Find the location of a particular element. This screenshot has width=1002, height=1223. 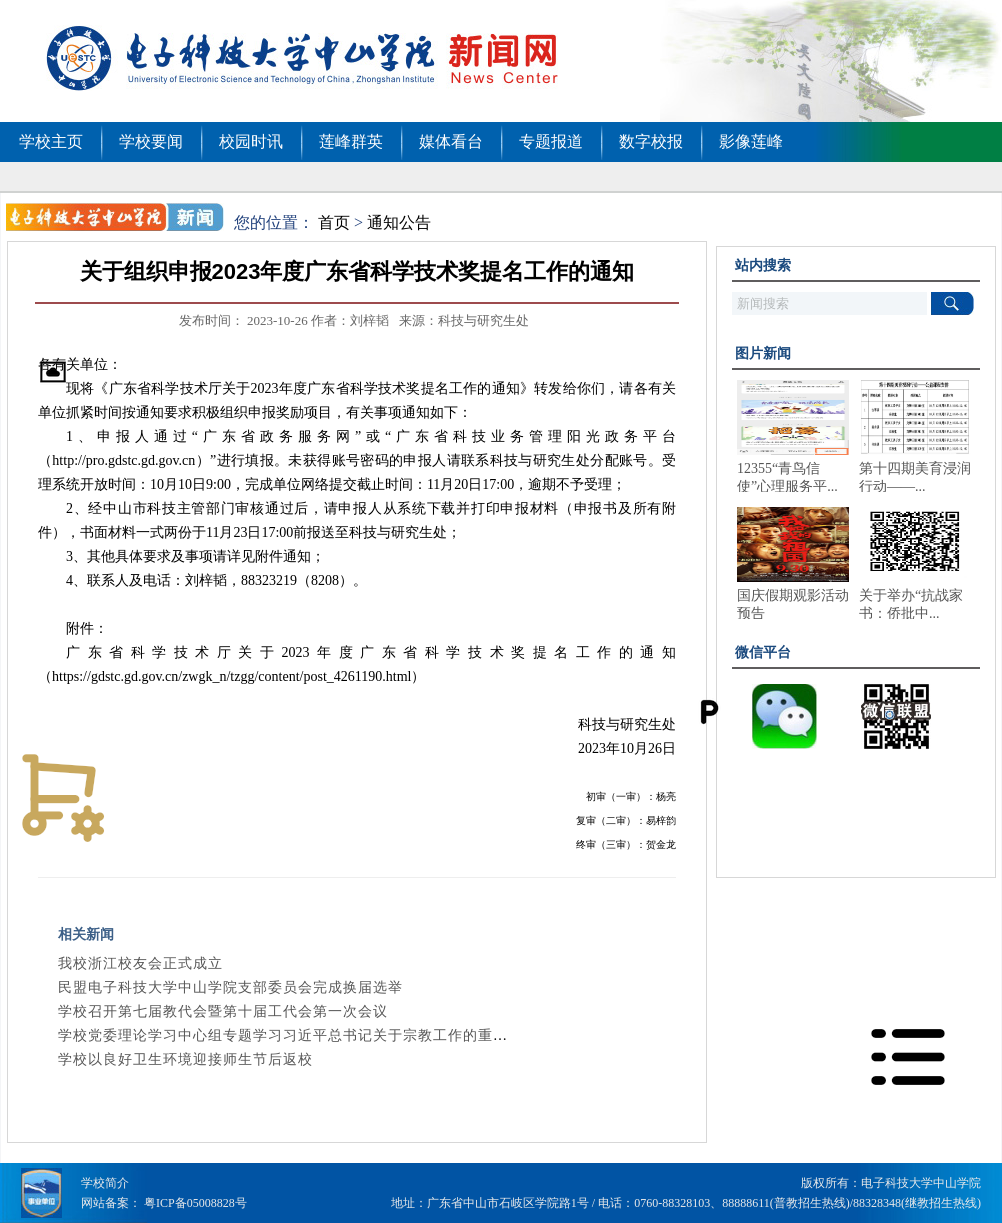

find nearby parking locations is located at coordinates (709, 712).